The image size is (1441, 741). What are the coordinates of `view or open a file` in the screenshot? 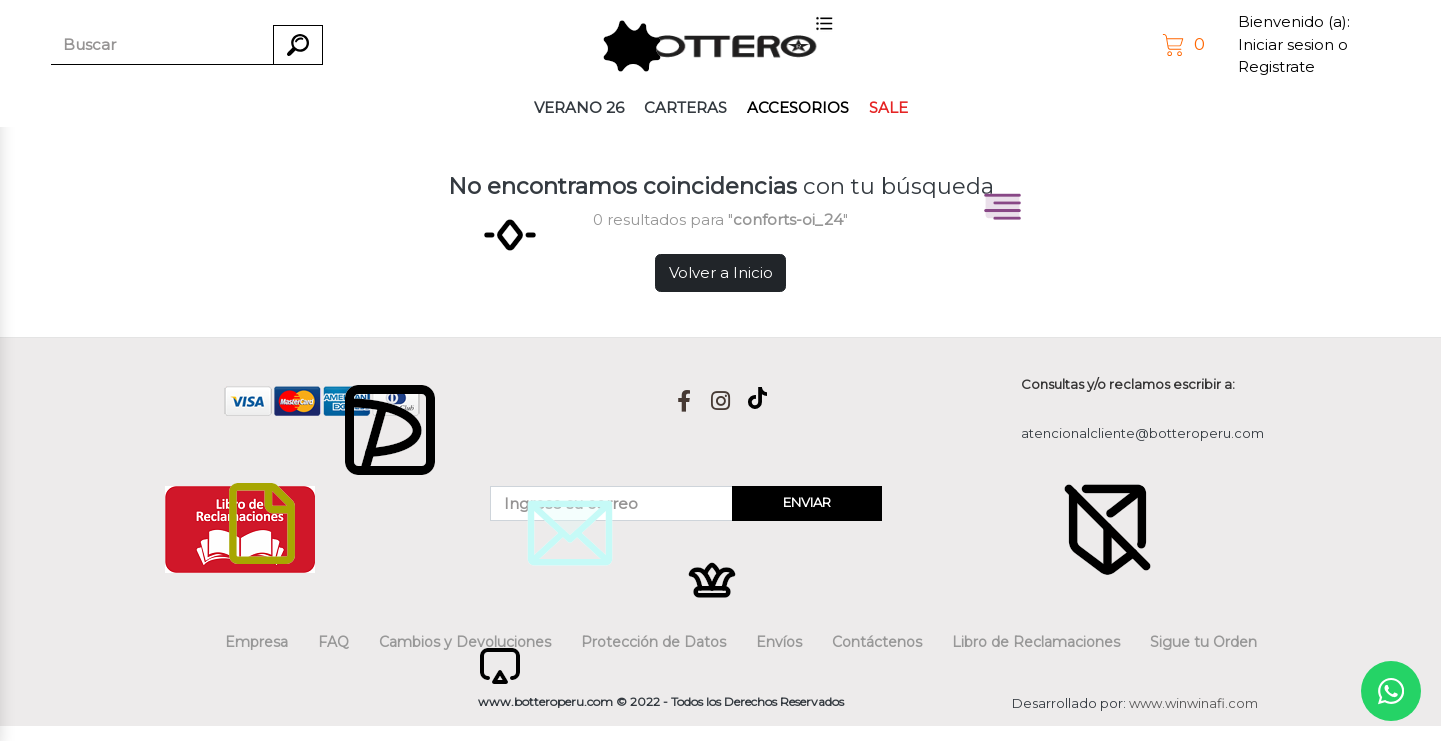 It's located at (259, 523).